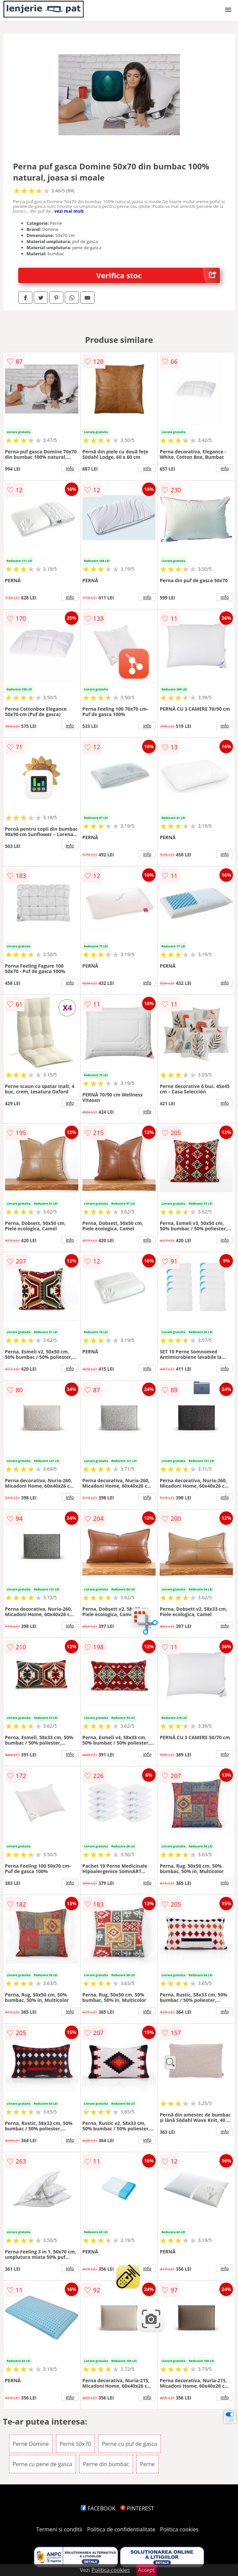  Describe the element at coordinates (202, 1388) in the screenshot. I see `open bookmarked or favorite files` at that location.